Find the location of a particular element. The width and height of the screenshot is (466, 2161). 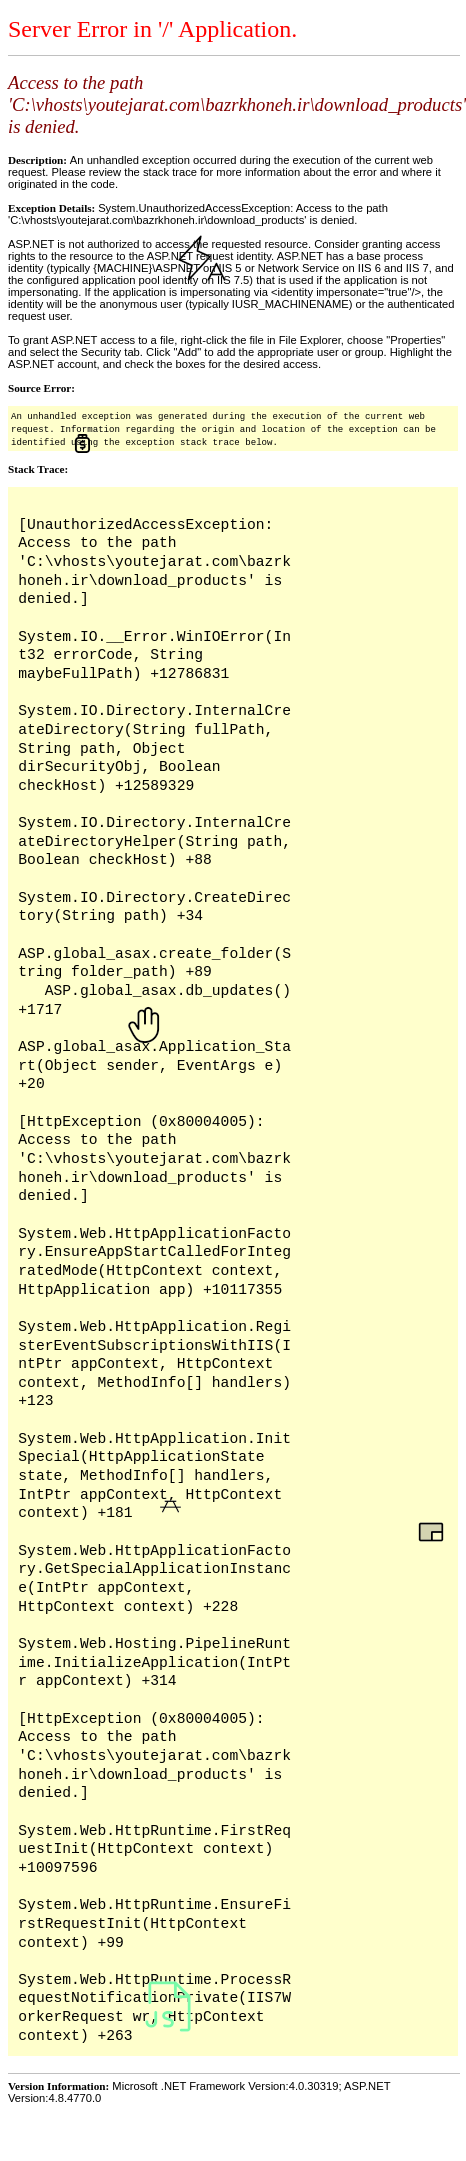

stop or pause an action is located at coordinates (145, 1025).